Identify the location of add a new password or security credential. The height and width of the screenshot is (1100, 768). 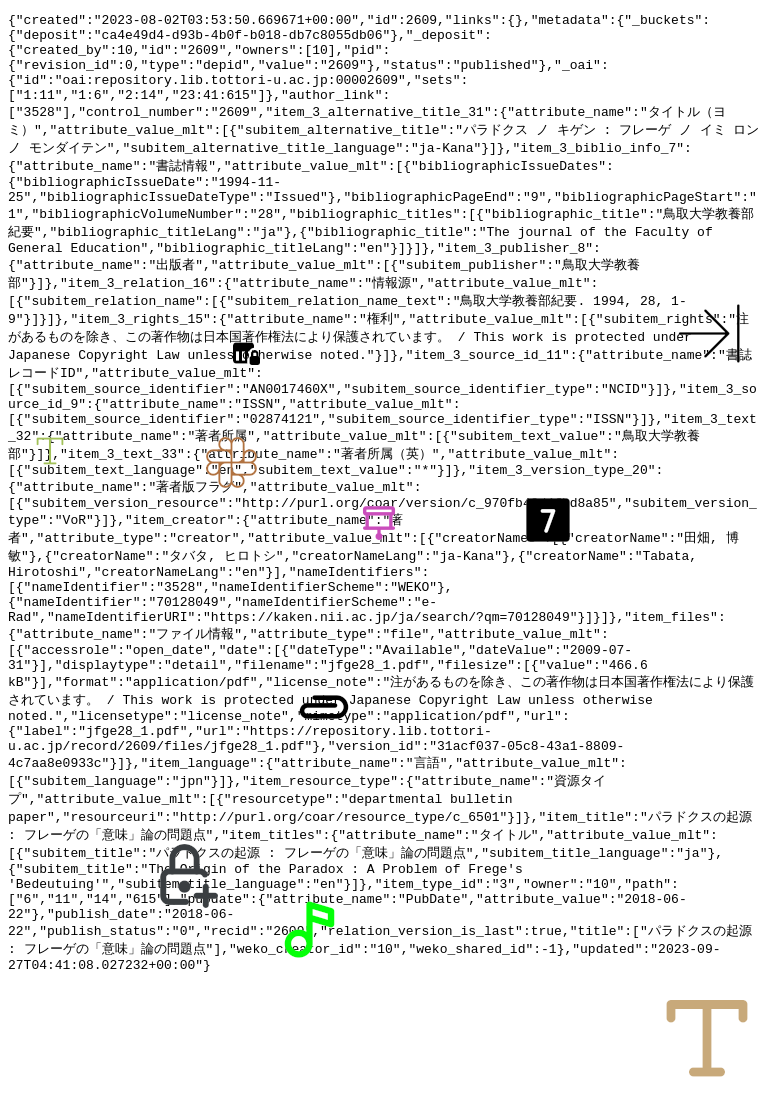
(184, 874).